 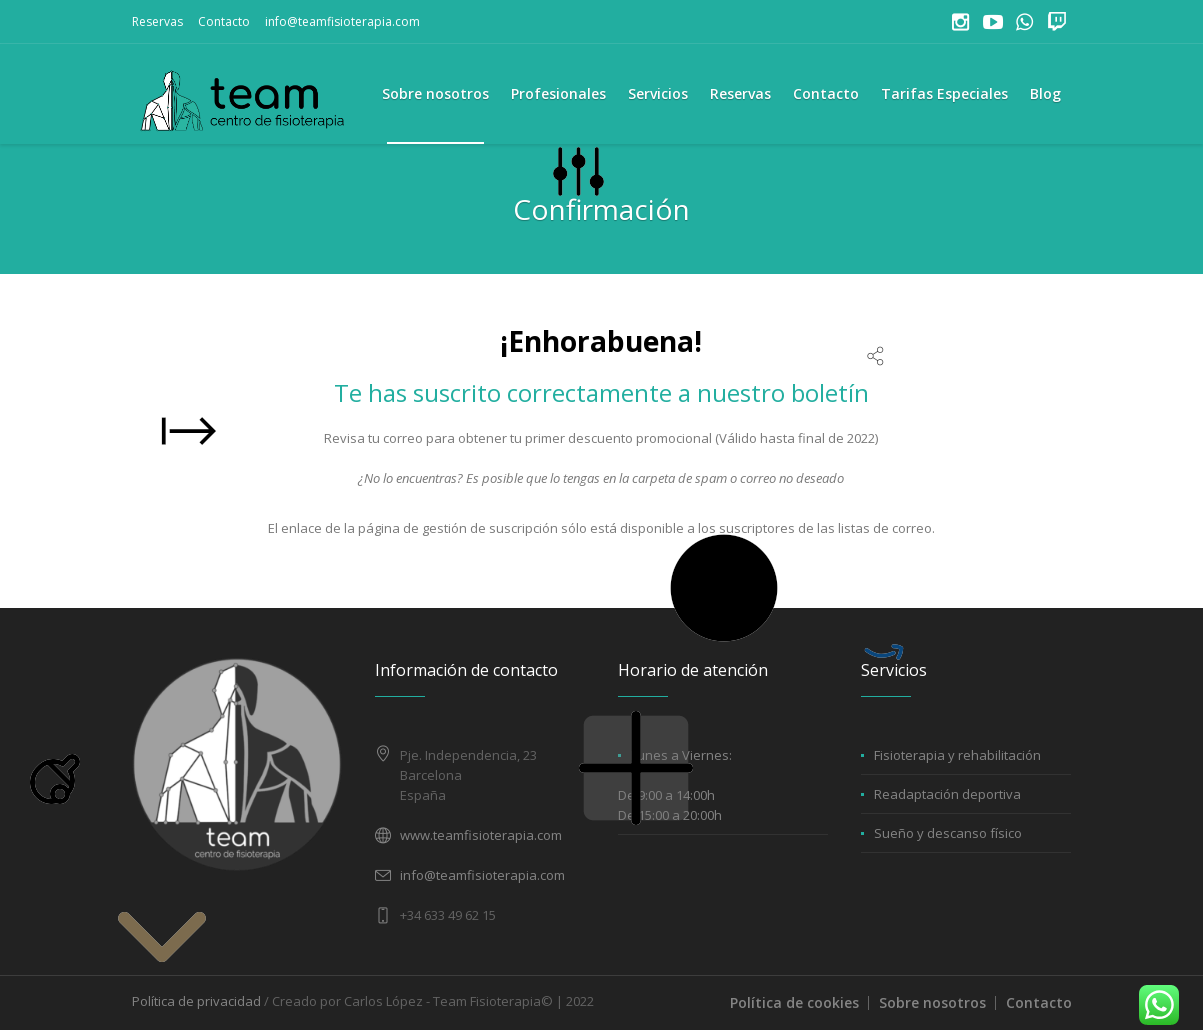 I want to click on share content to social networks, so click(x=876, y=356).